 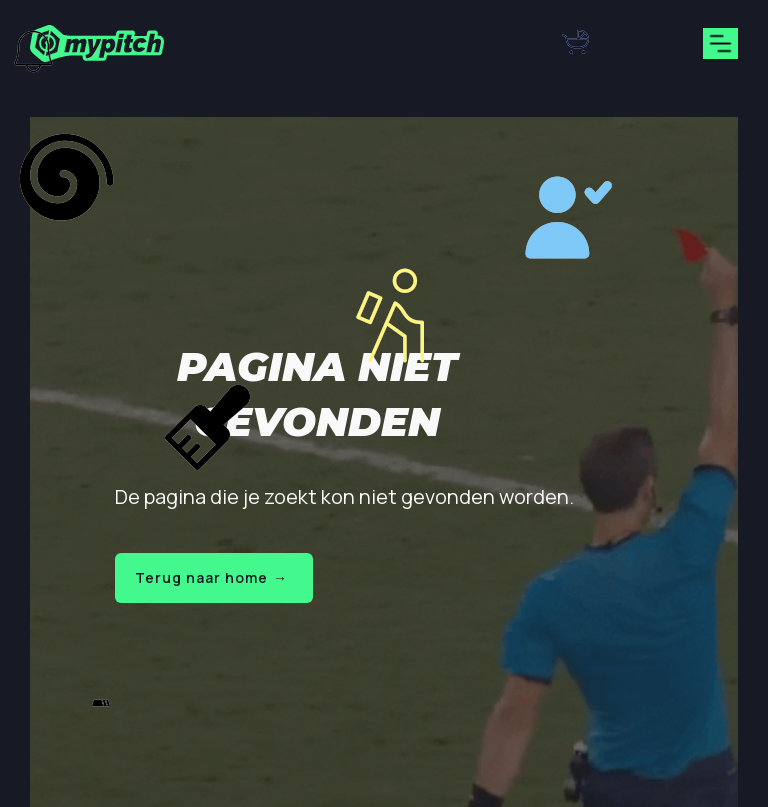 What do you see at coordinates (209, 426) in the screenshot?
I see `access painting or drawing tools` at bounding box center [209, 426].